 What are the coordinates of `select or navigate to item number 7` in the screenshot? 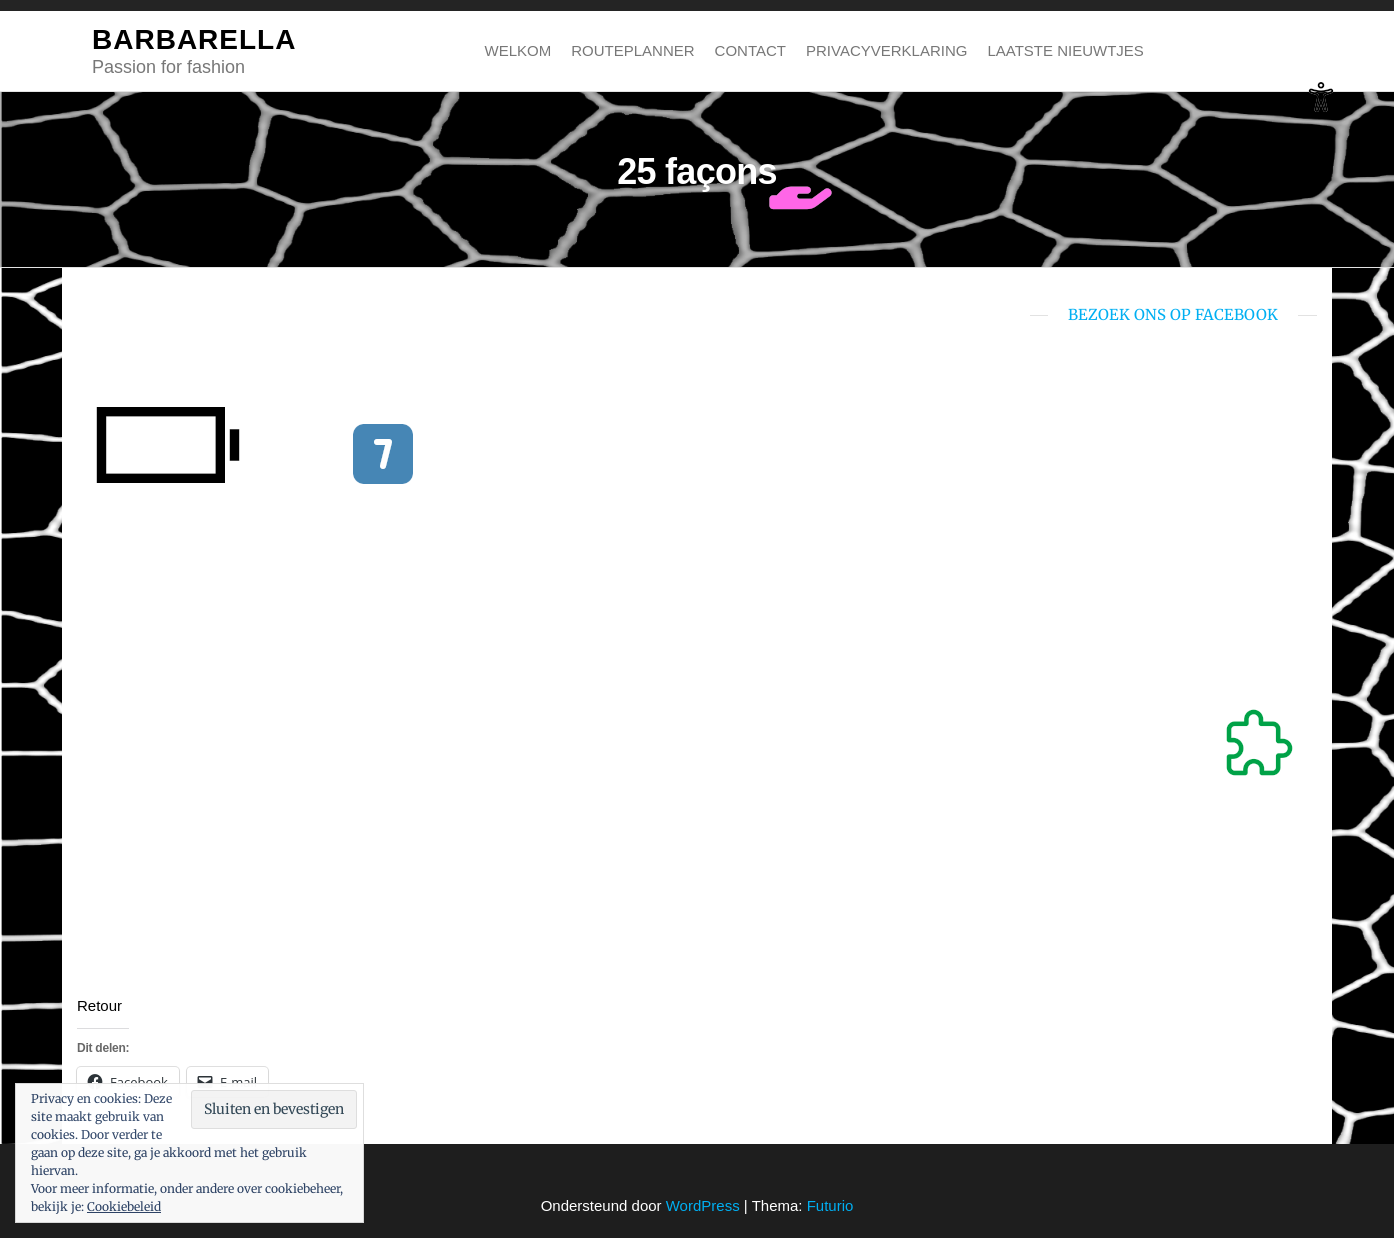 It's located at (383, 454).